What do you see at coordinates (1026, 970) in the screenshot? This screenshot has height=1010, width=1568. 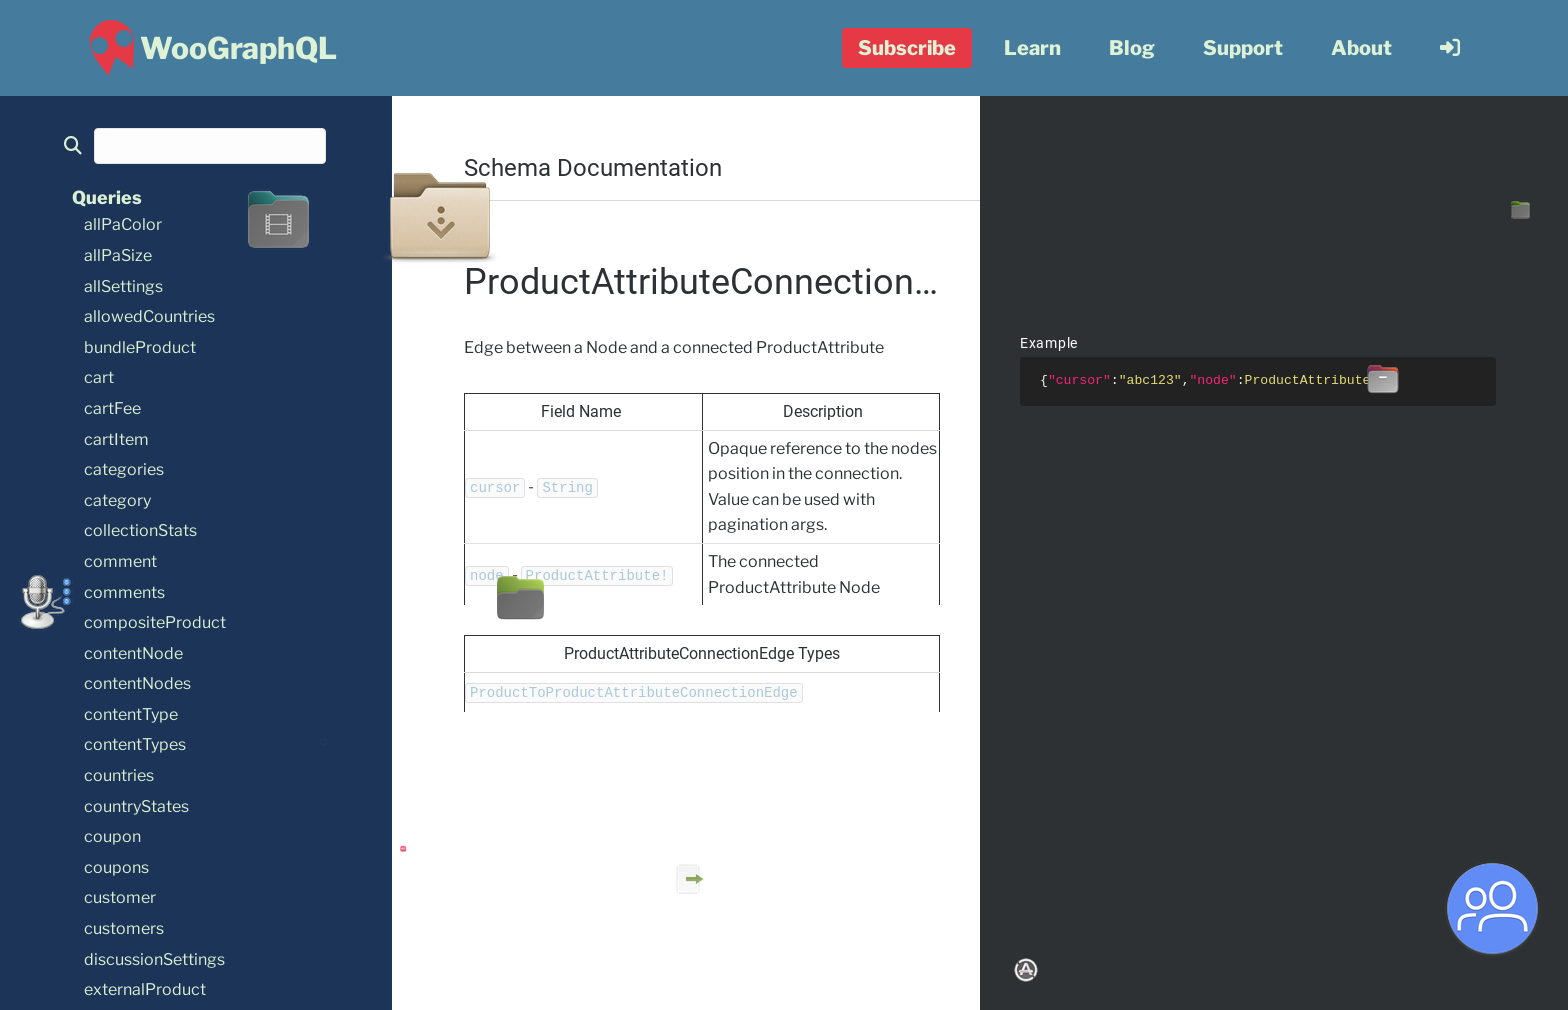 I see `open the software update manager` at bounding box center [1026, 970].